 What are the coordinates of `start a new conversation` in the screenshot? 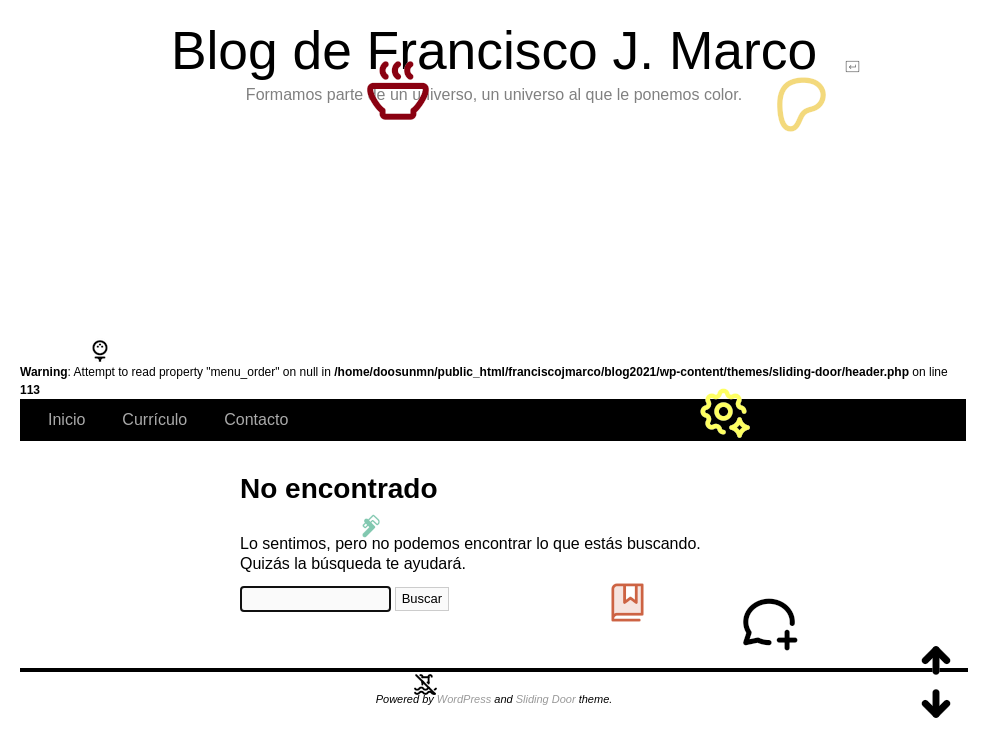 It's located at (769, 622).